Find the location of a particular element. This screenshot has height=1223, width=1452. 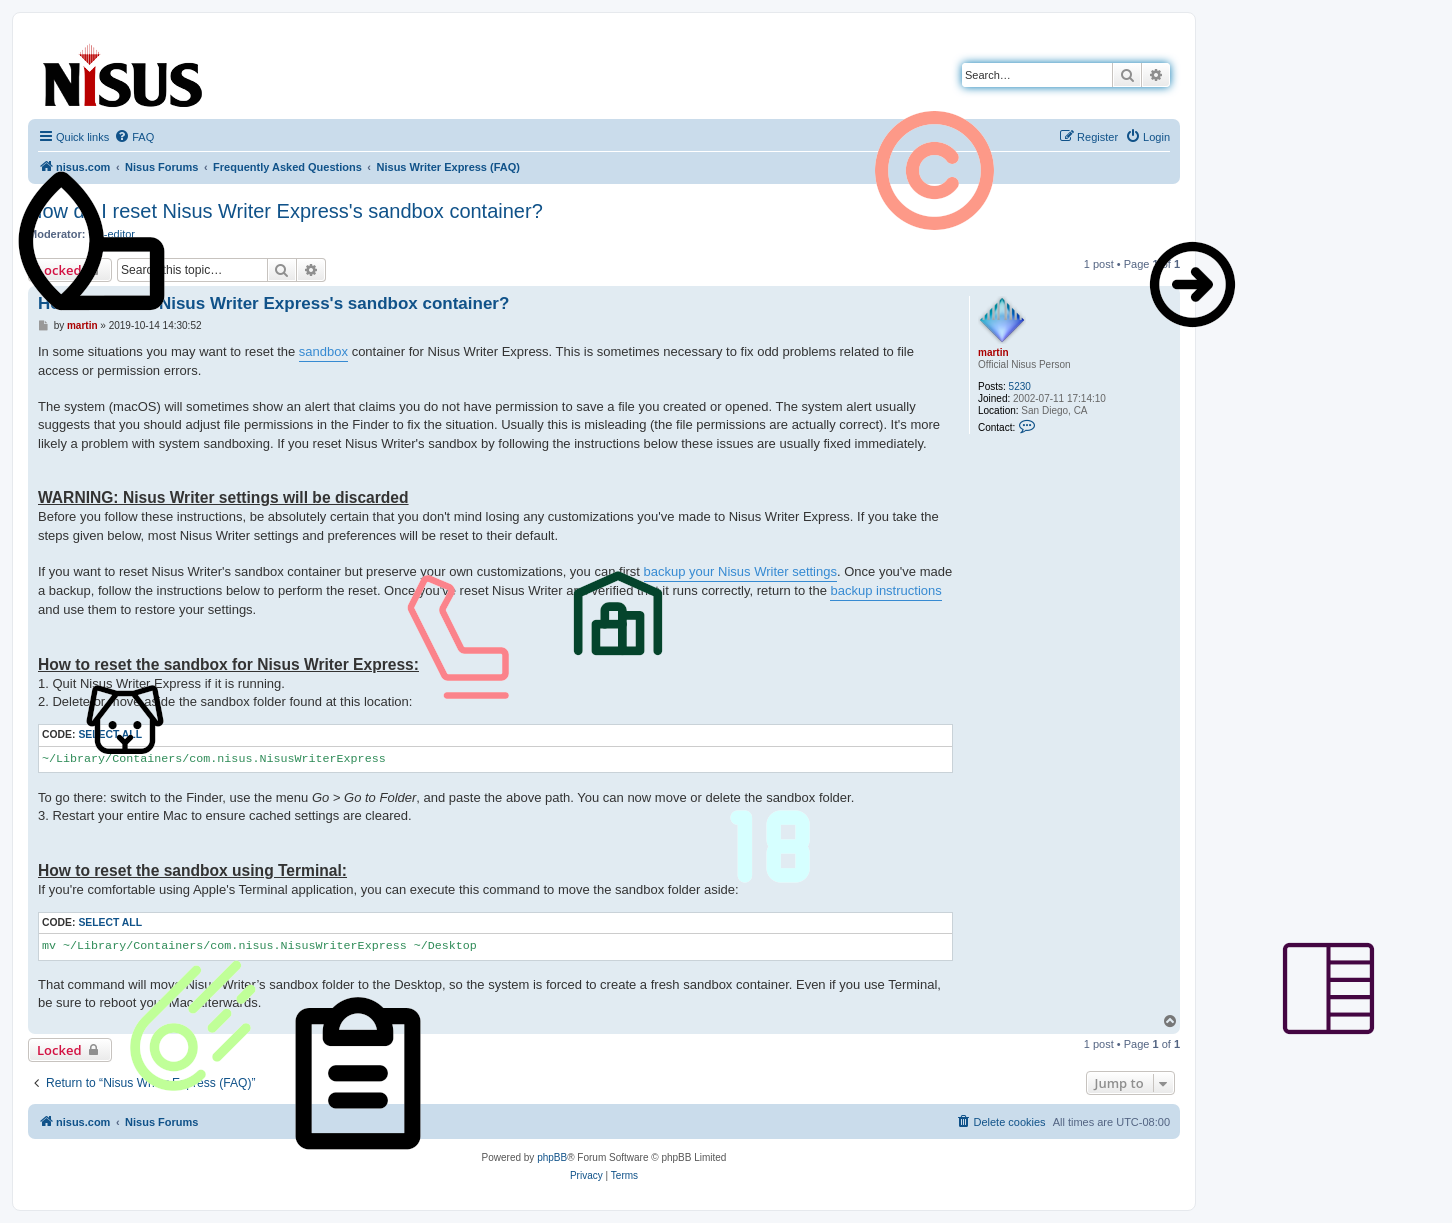

toggle half-fill or partial selection is located at coordinates (1328, 988).